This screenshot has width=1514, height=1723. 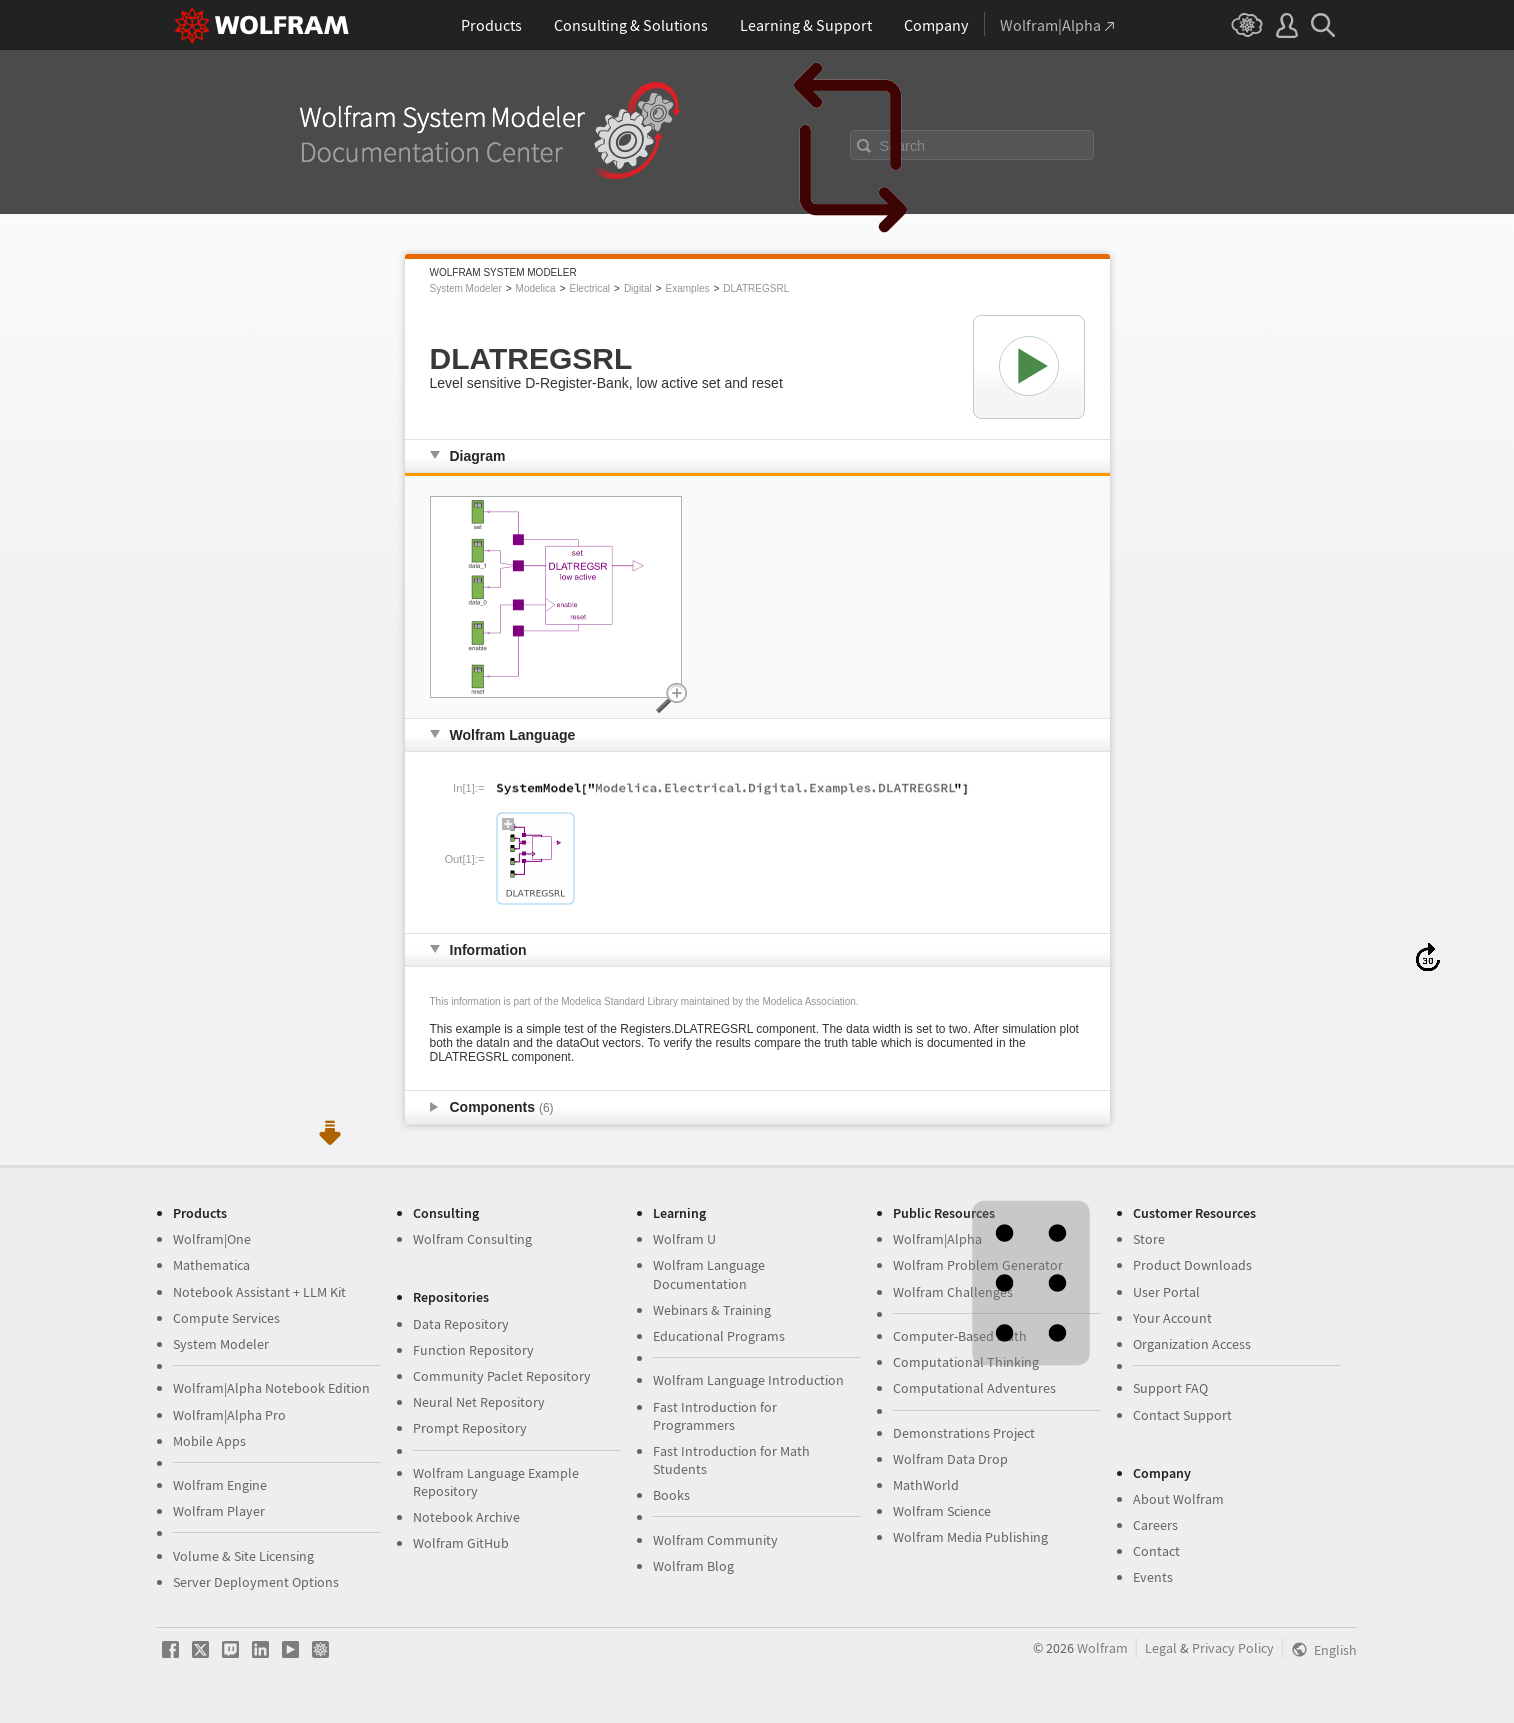 What do you see at coordinates (1428, 958) in the screenshot?
I see `skip forward 30 seconds` at bounding box center [1428, 958].